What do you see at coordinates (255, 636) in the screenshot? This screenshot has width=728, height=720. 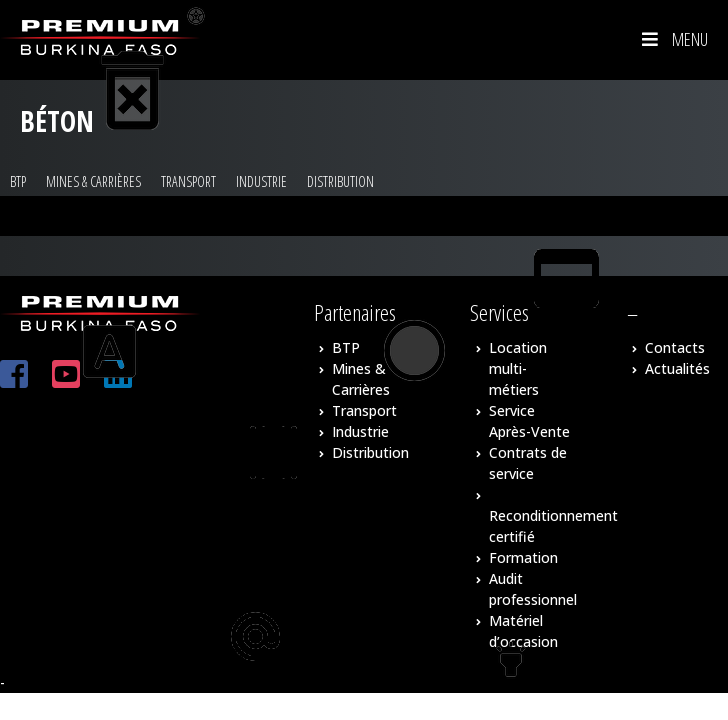 I see `enter or view email address` at bounding box center [255, 636].